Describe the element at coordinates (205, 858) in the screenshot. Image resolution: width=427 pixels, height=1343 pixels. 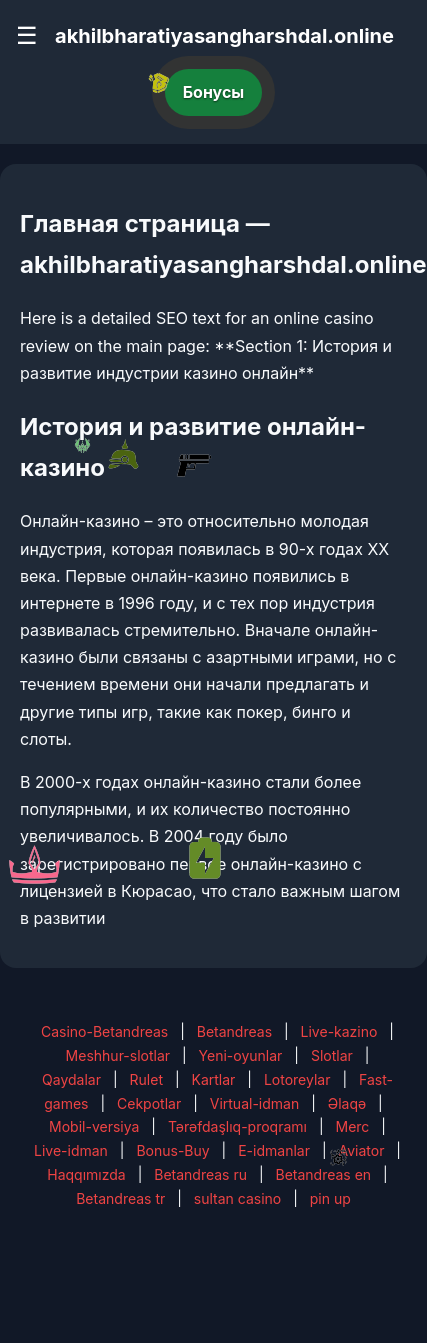
I see `view device battery status` at that location.